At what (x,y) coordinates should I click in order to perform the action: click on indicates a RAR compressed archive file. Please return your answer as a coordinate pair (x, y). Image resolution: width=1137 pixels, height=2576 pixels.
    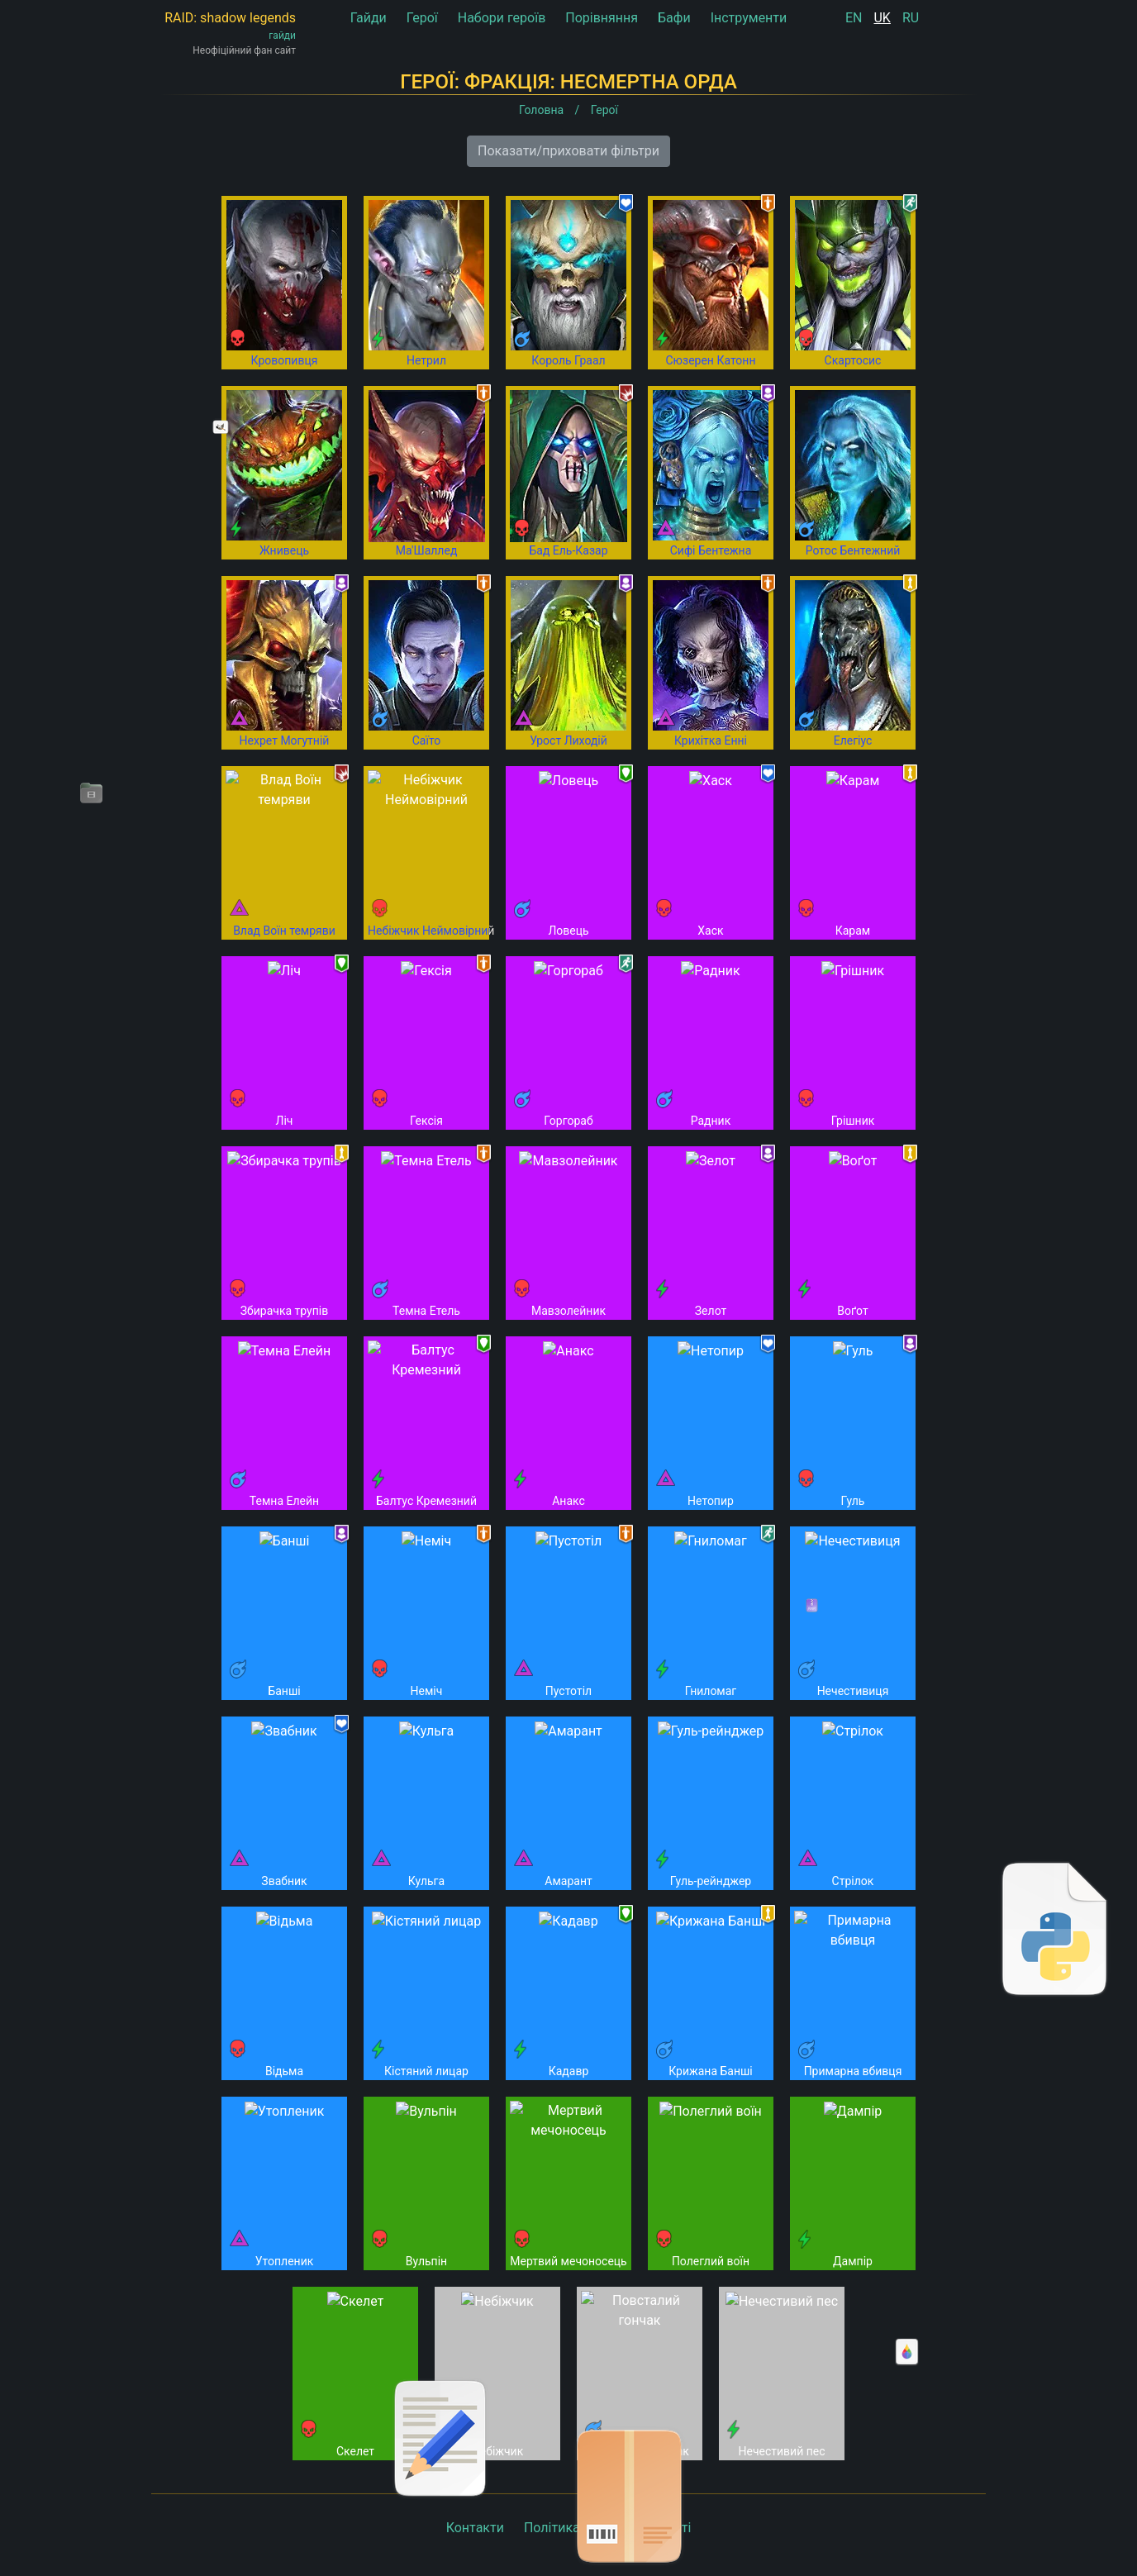
    Looking at the image, I should click on (811, 1605).